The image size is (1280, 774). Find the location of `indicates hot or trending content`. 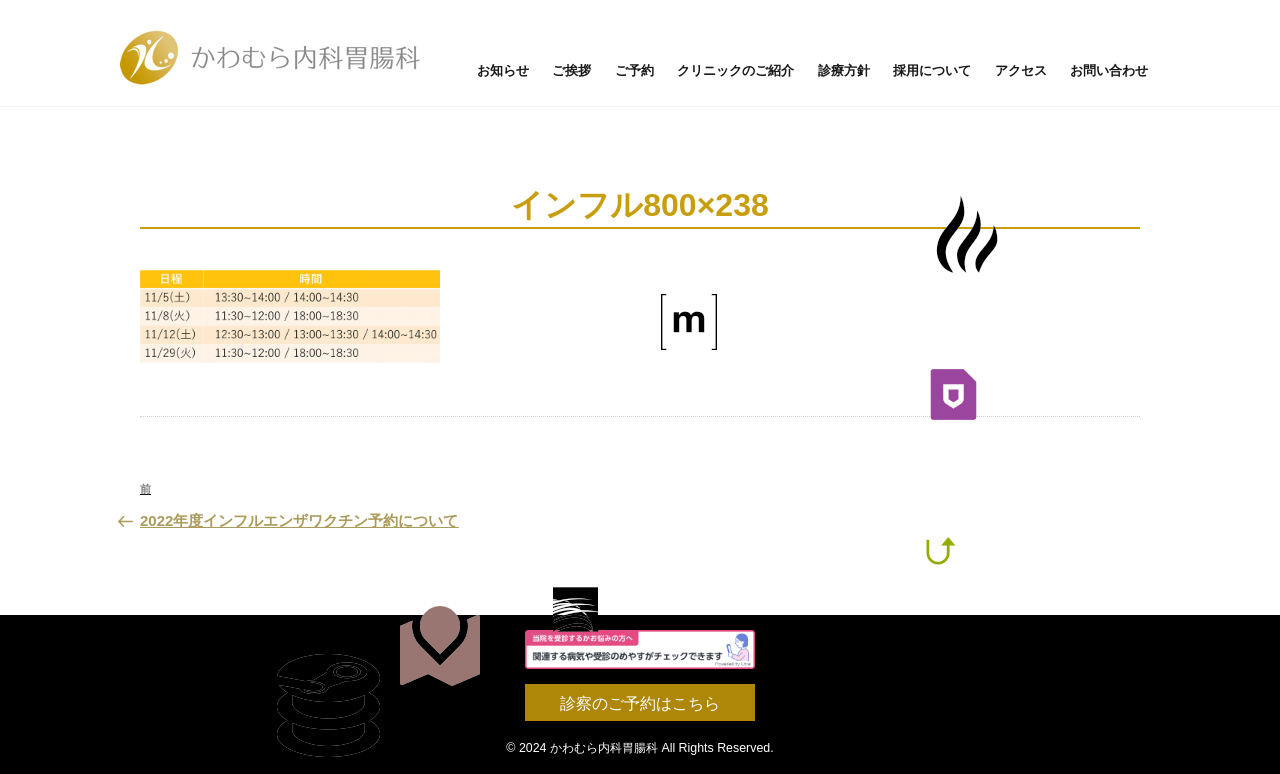

indicates hot or trending content is located at coordinates (968, 236).